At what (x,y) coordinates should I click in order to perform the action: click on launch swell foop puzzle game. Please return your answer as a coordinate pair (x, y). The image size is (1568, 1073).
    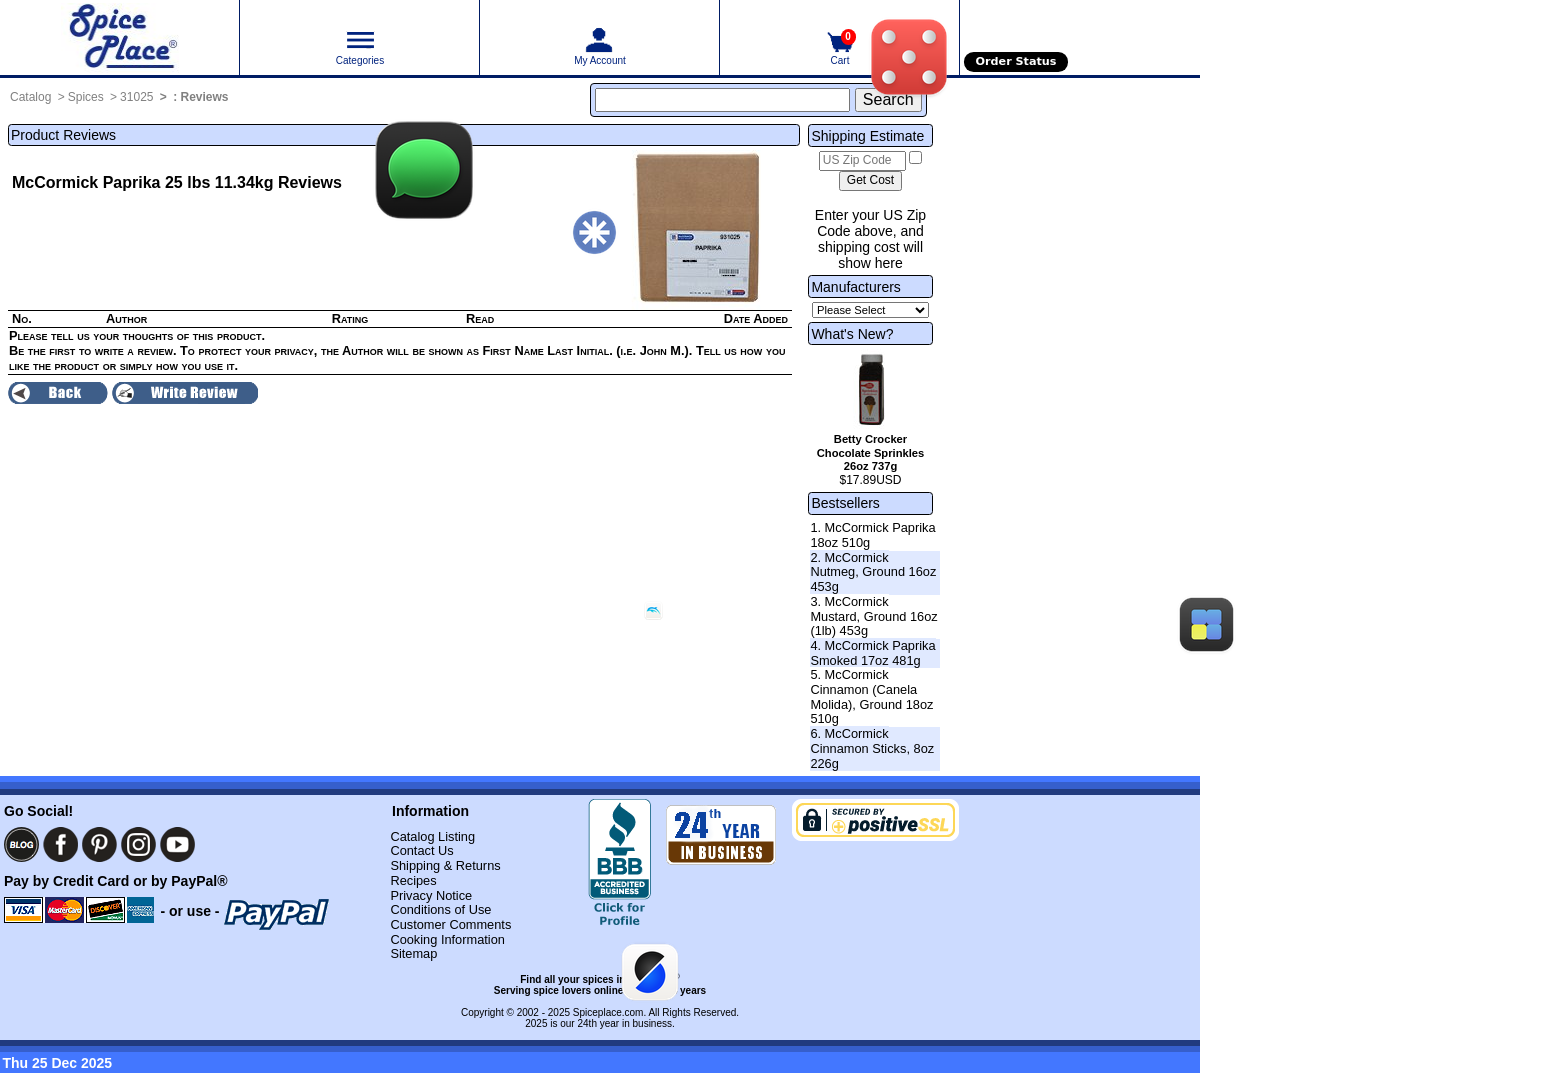
    Looking at the image, I should click on (1206, 624).